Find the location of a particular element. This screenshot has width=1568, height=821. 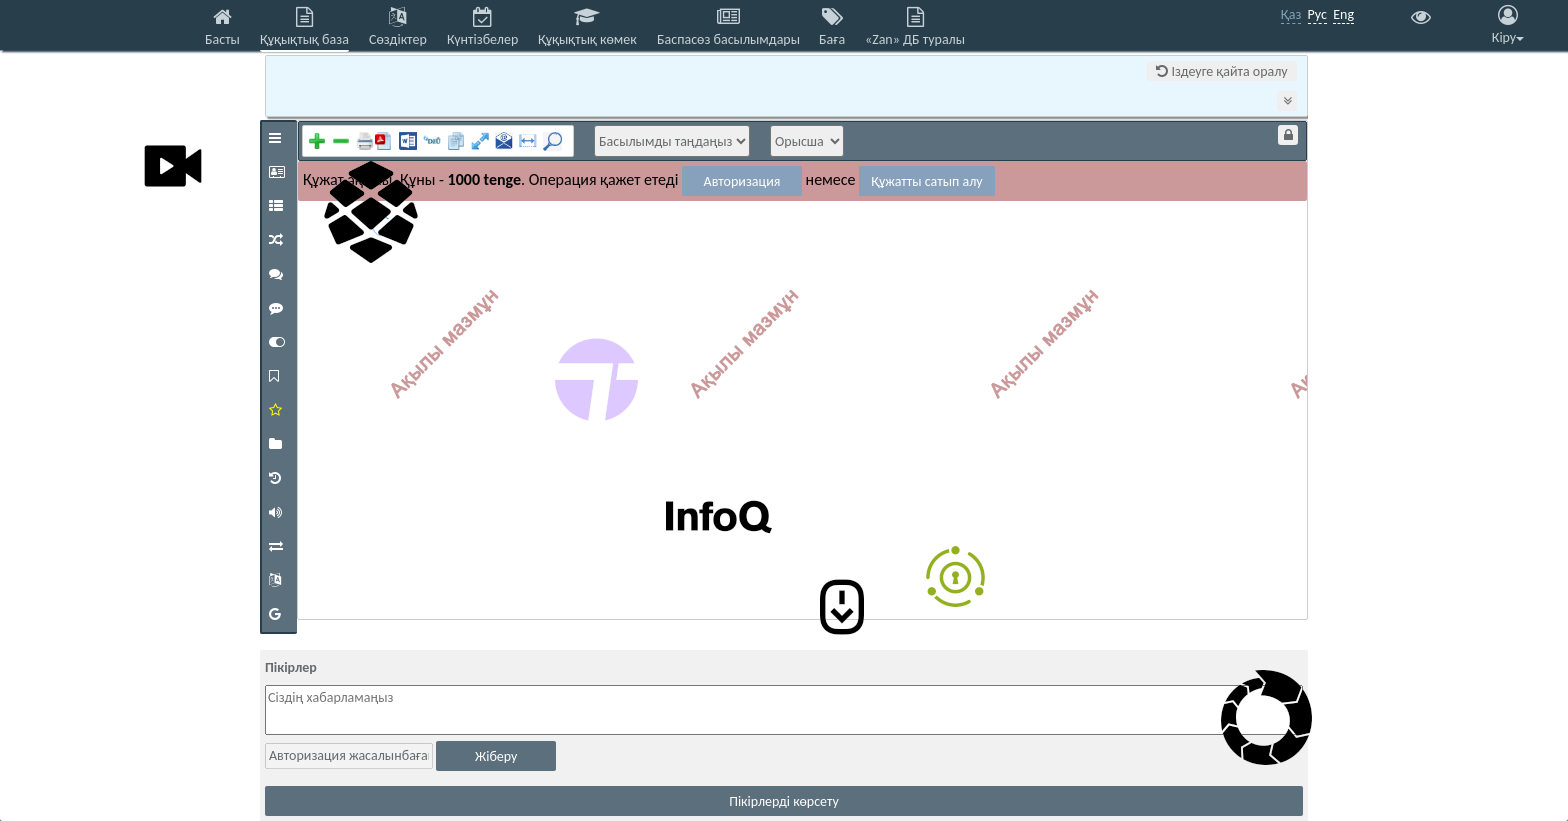

EventStore database logo is located at coordinates (1266, 717).